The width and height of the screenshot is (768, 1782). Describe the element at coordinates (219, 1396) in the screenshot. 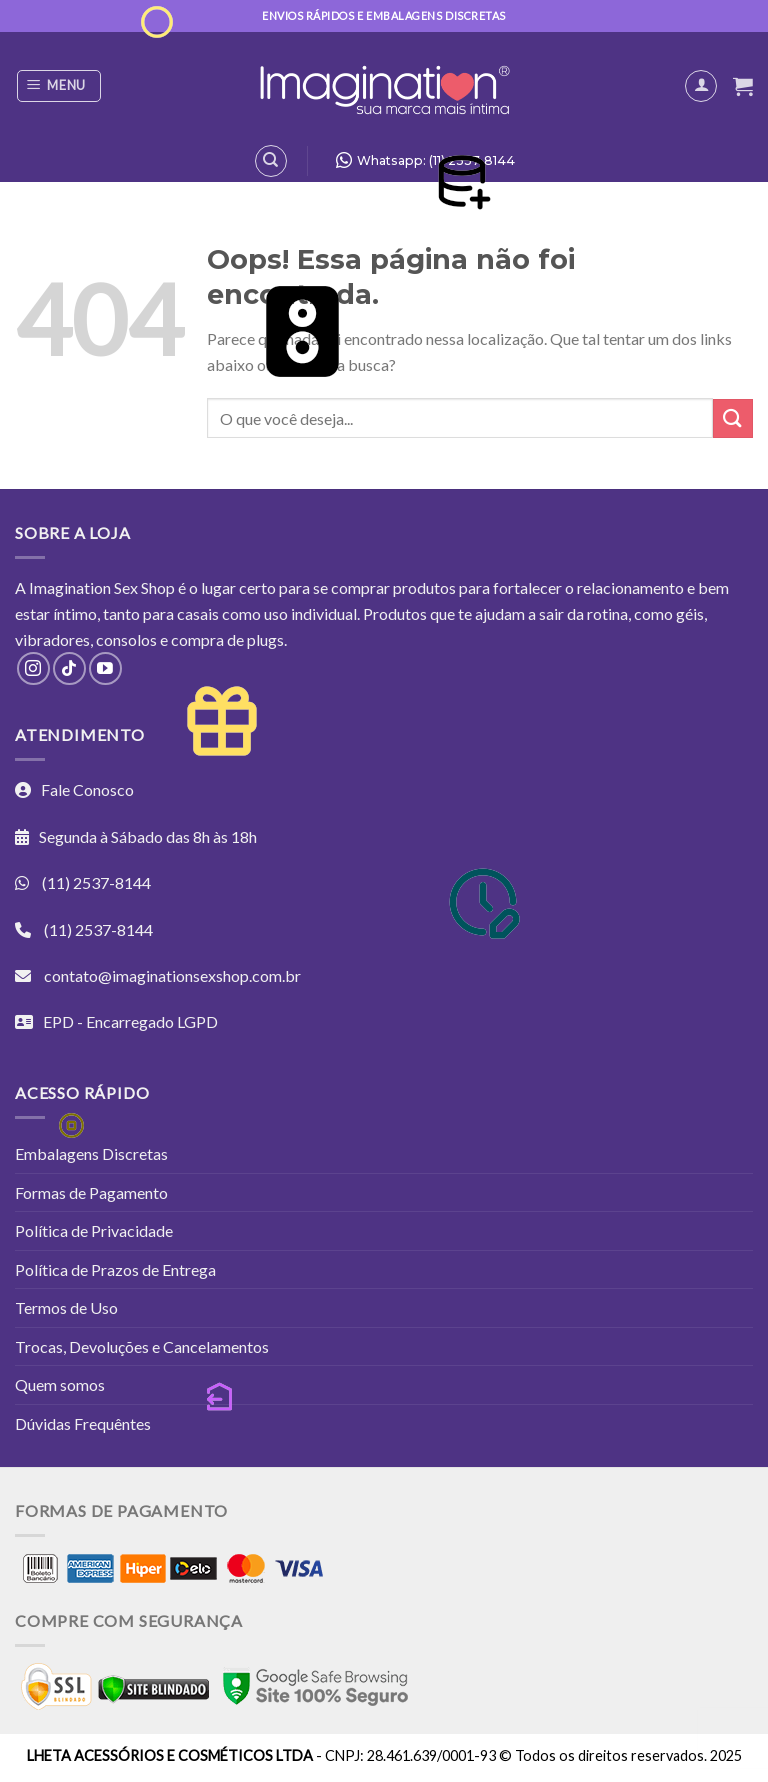

I see `transfer data out of home storage` at that location.